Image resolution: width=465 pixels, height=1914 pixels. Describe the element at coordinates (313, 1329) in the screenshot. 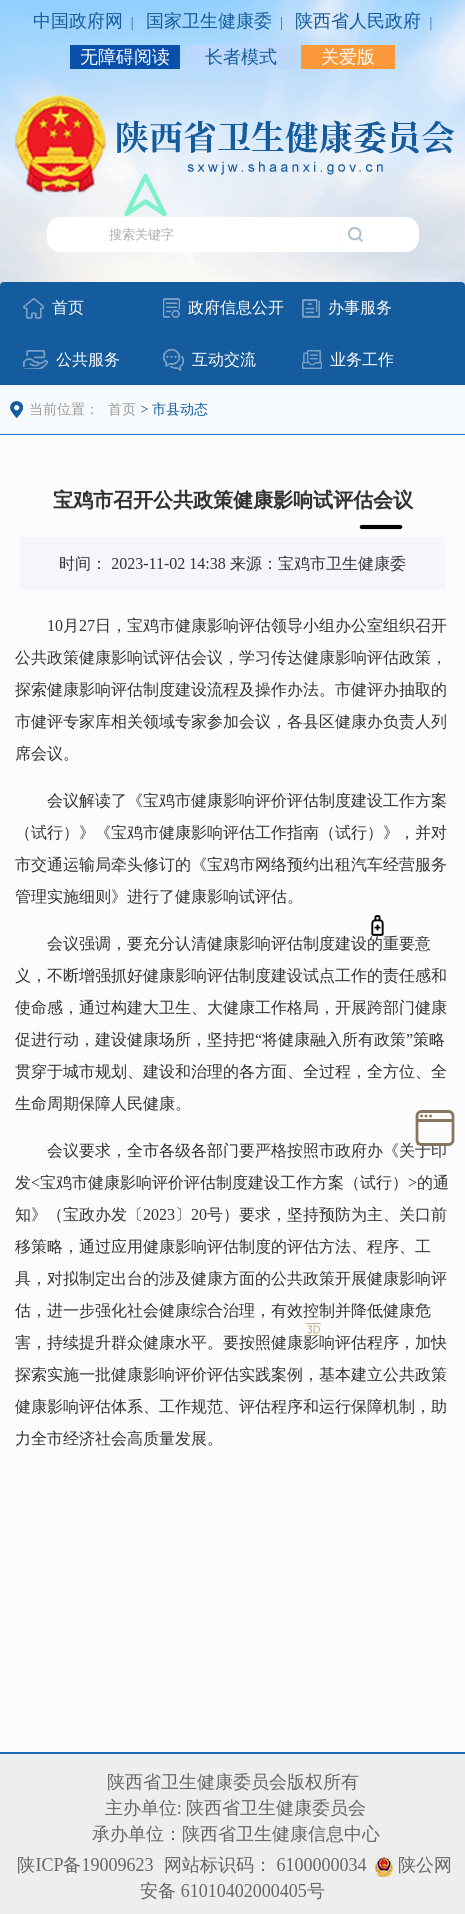

I see `toggle 3D view mode` at that location.